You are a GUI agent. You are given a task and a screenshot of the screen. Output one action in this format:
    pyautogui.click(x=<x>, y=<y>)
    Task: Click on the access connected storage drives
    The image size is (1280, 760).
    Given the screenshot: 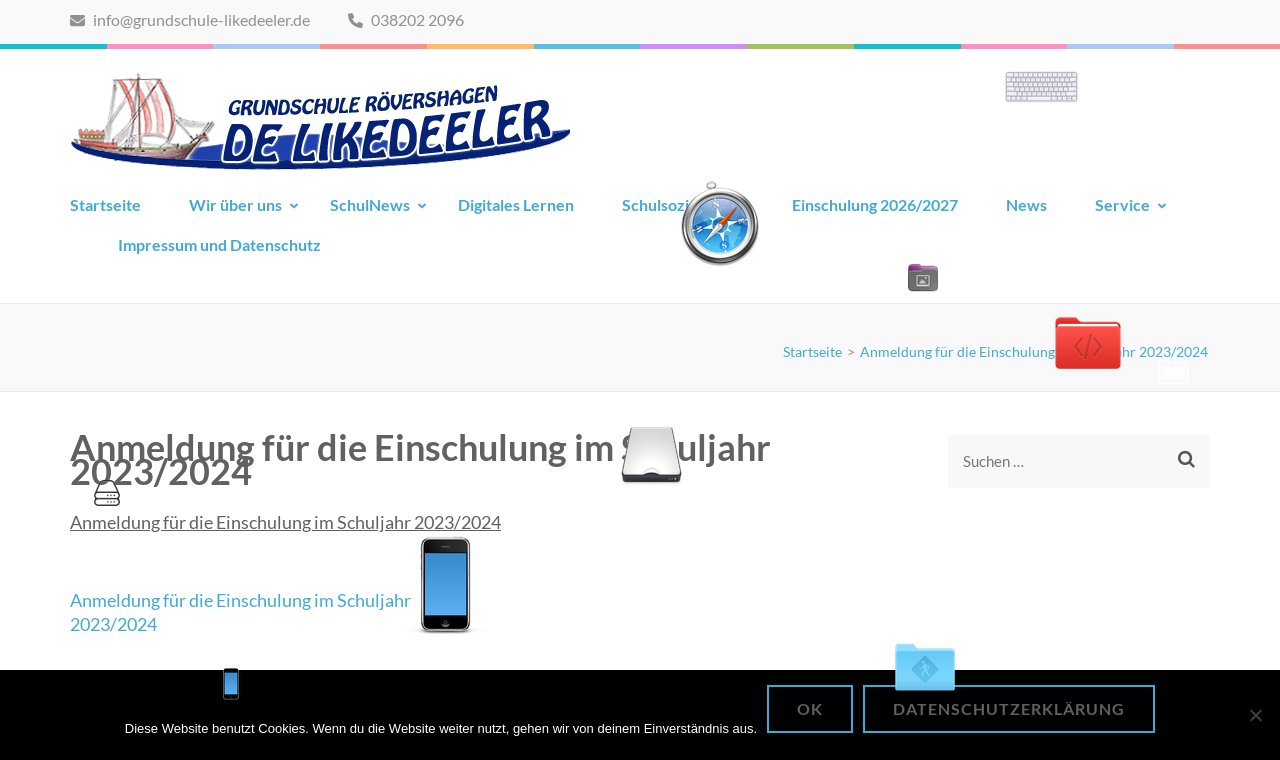 What is the action you would take?
    pyautogui.click(x=107, y=493)
    